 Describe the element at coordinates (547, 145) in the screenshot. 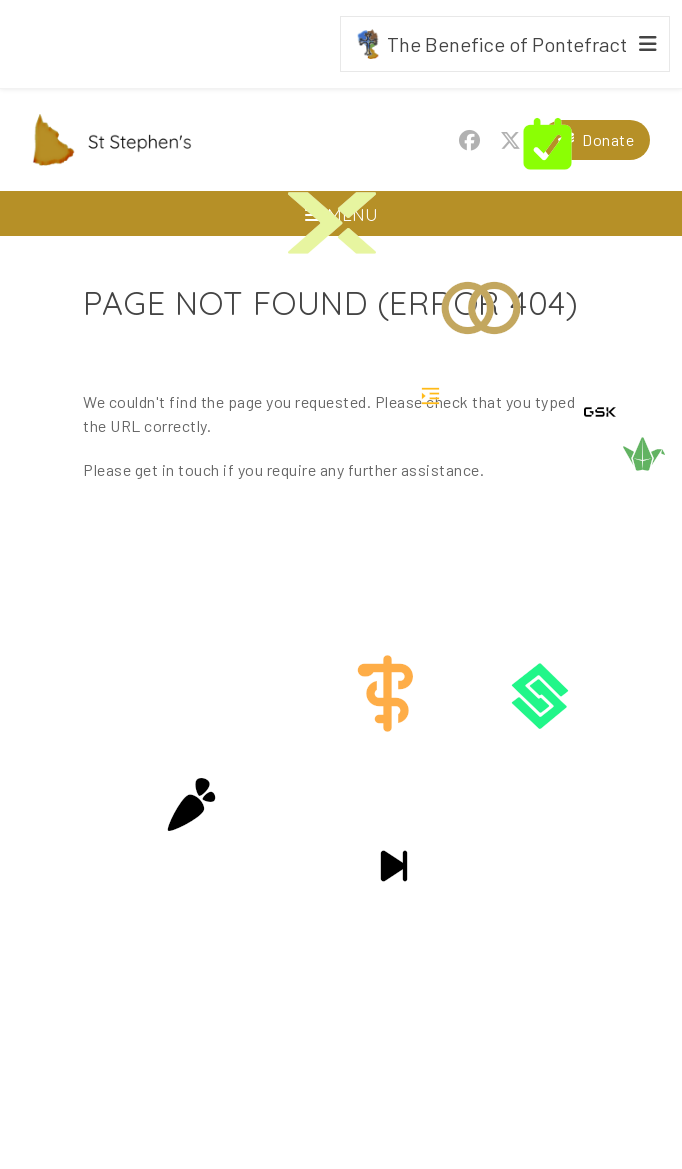

I see `confirm or schedule an appointment` at that location.